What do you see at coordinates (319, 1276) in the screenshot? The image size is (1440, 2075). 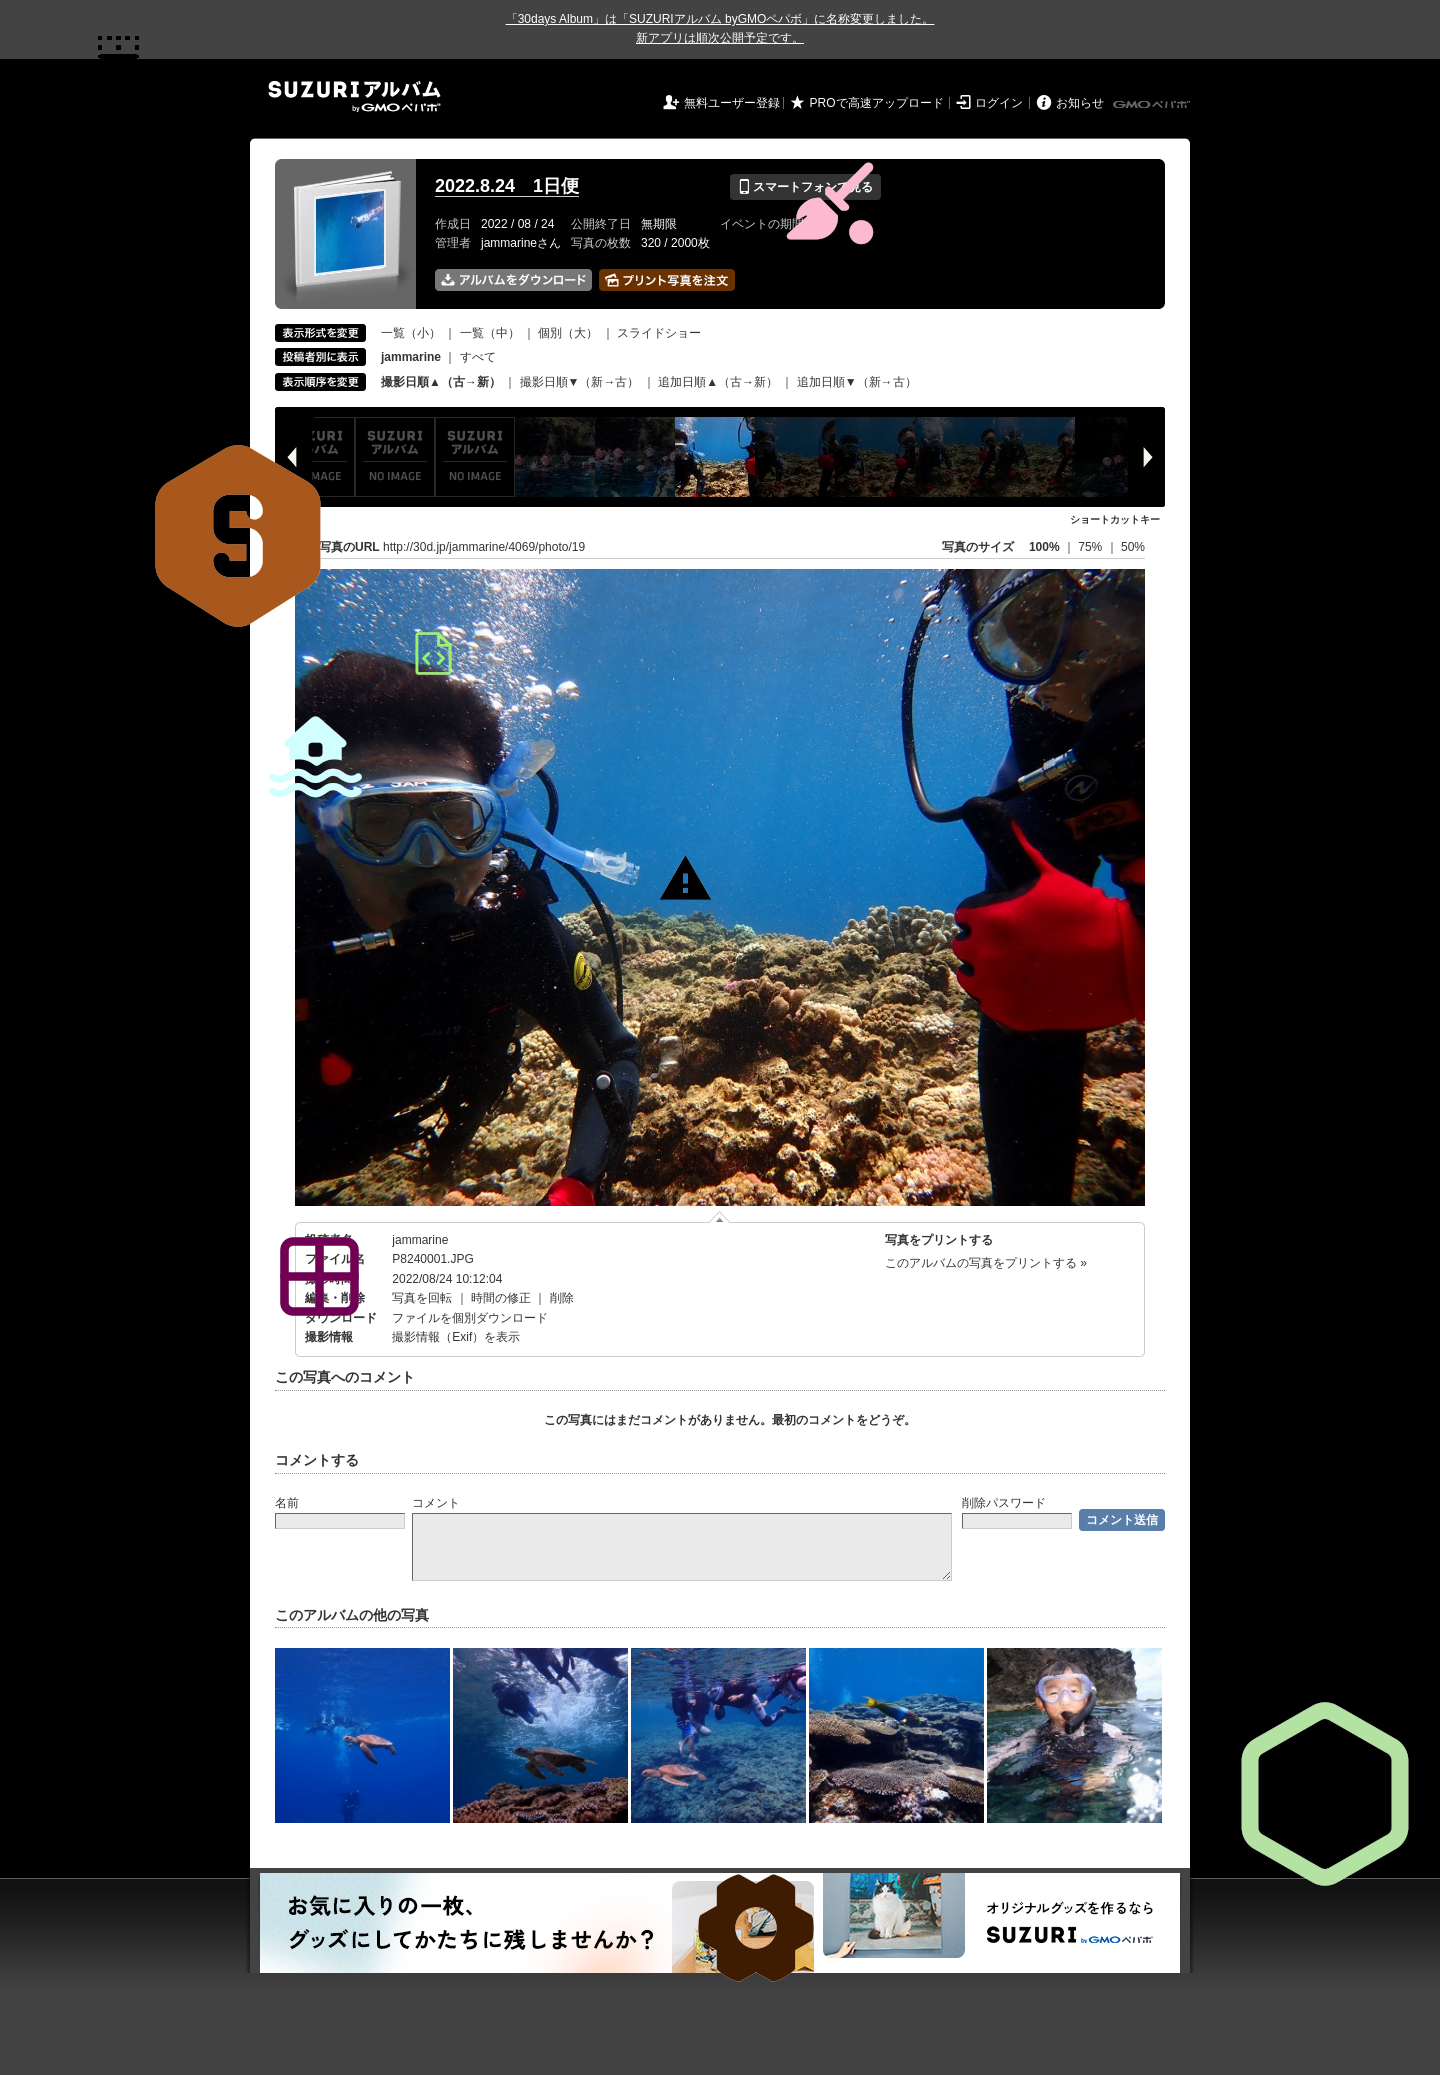 I see `apply borders to all cells in a table or grid` at bounding box center [319, 1276].